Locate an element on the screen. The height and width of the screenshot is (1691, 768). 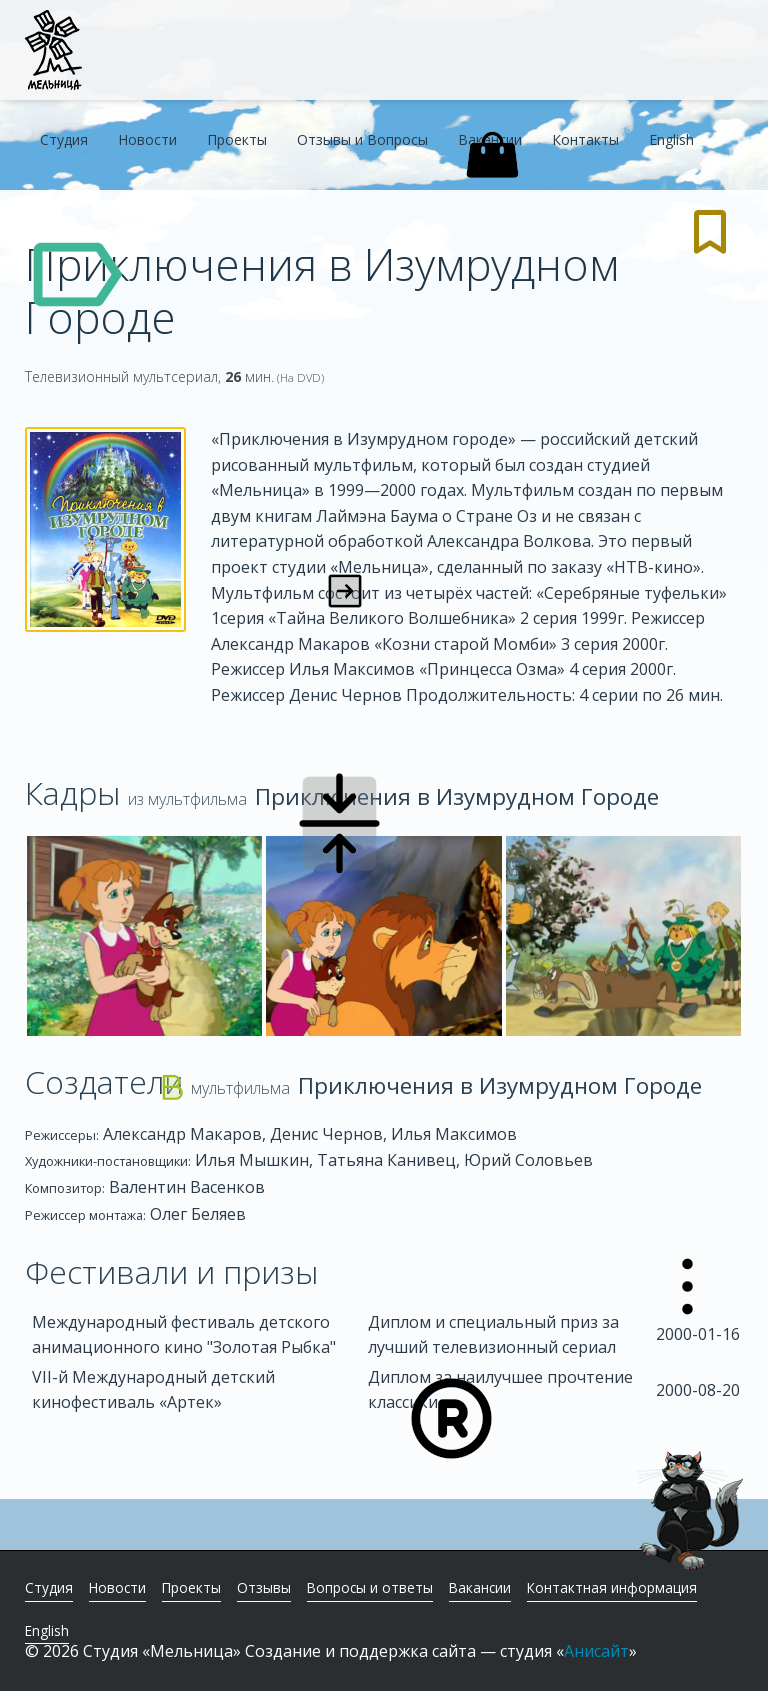
indicates registered trademark status is located at coordinates (451, 1418).